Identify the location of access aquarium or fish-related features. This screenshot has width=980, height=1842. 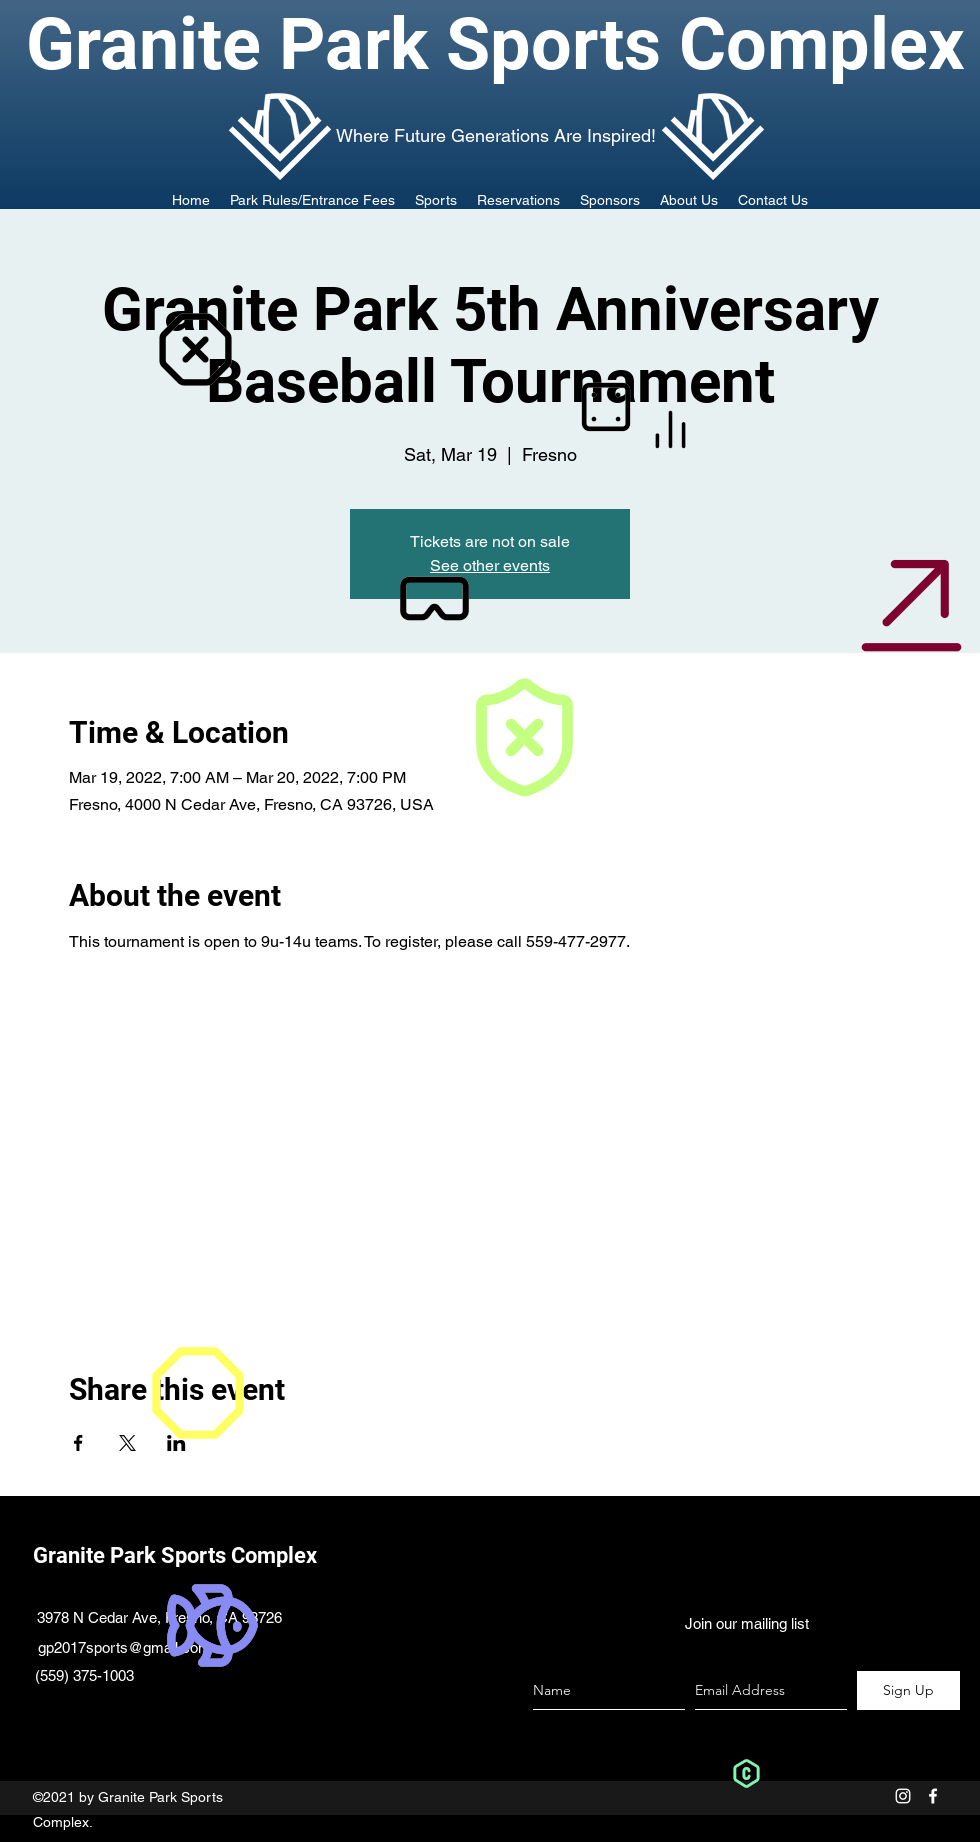
(212, 1625).